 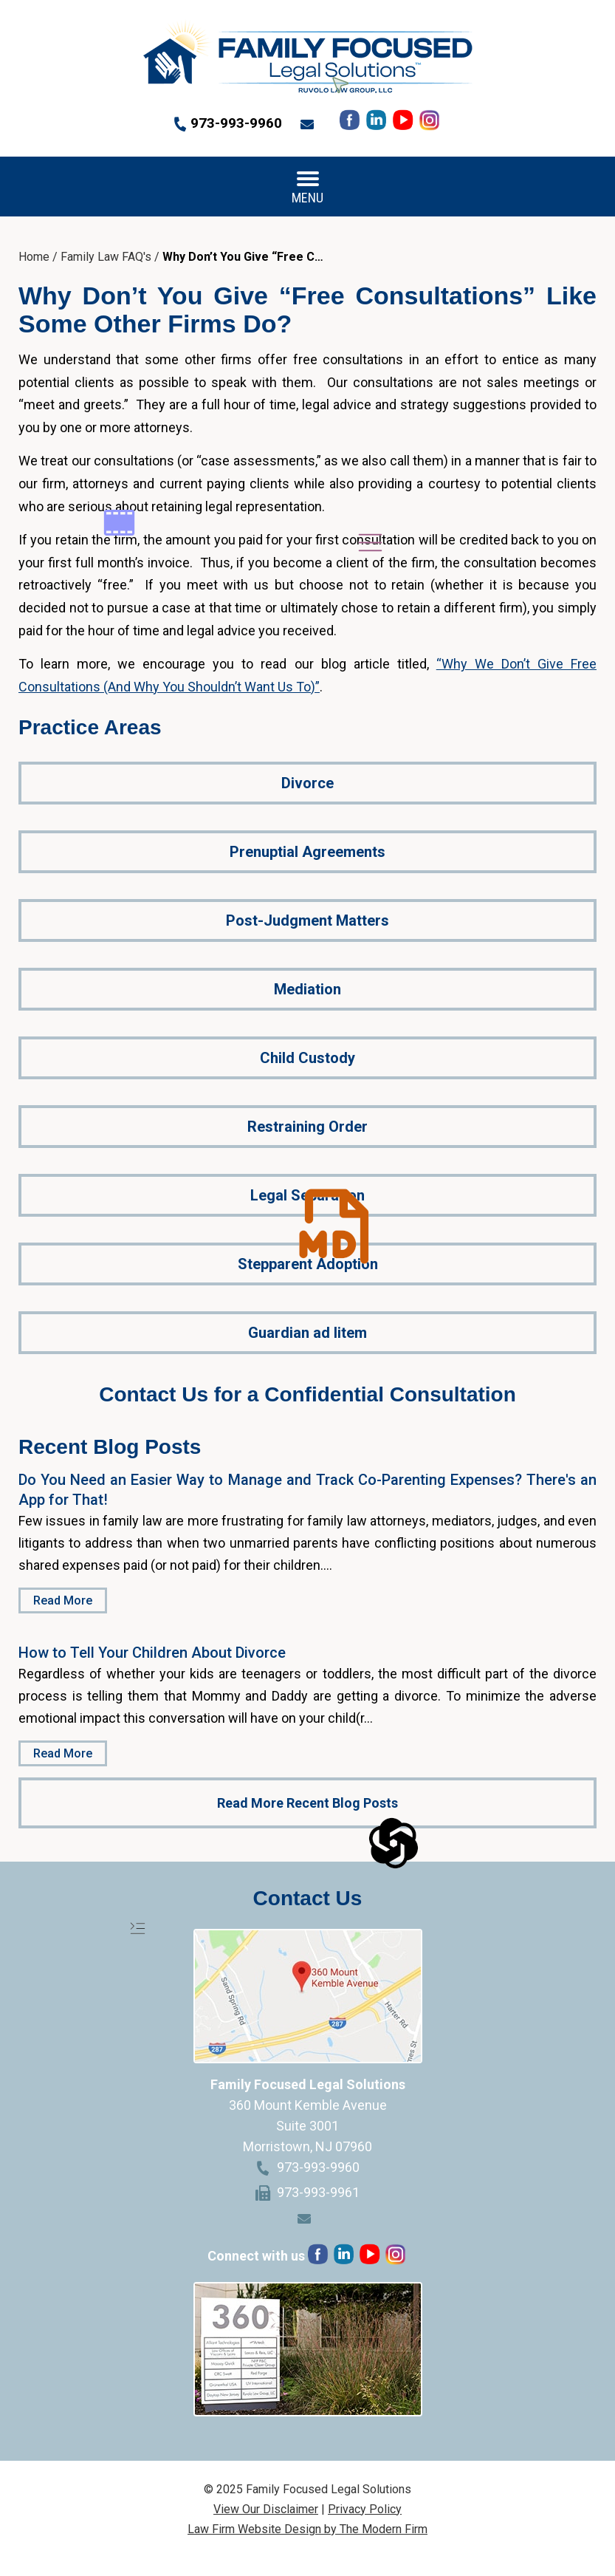 I want to click on view items in list format, so click(x=370, y=542).